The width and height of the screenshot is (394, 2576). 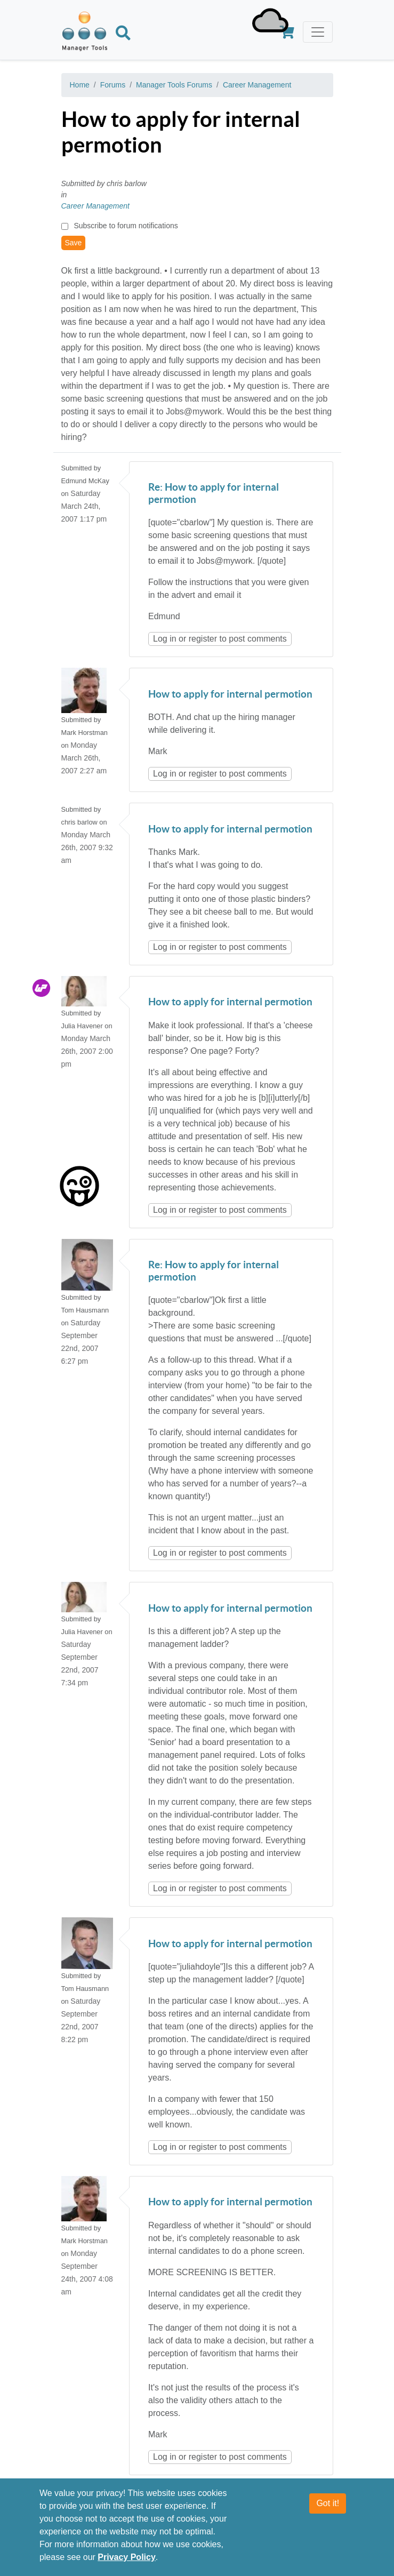 What do you see at coordinates (41, 988) in the screenshot?
I see `wpressr logo` at bounding box center [41, 988].